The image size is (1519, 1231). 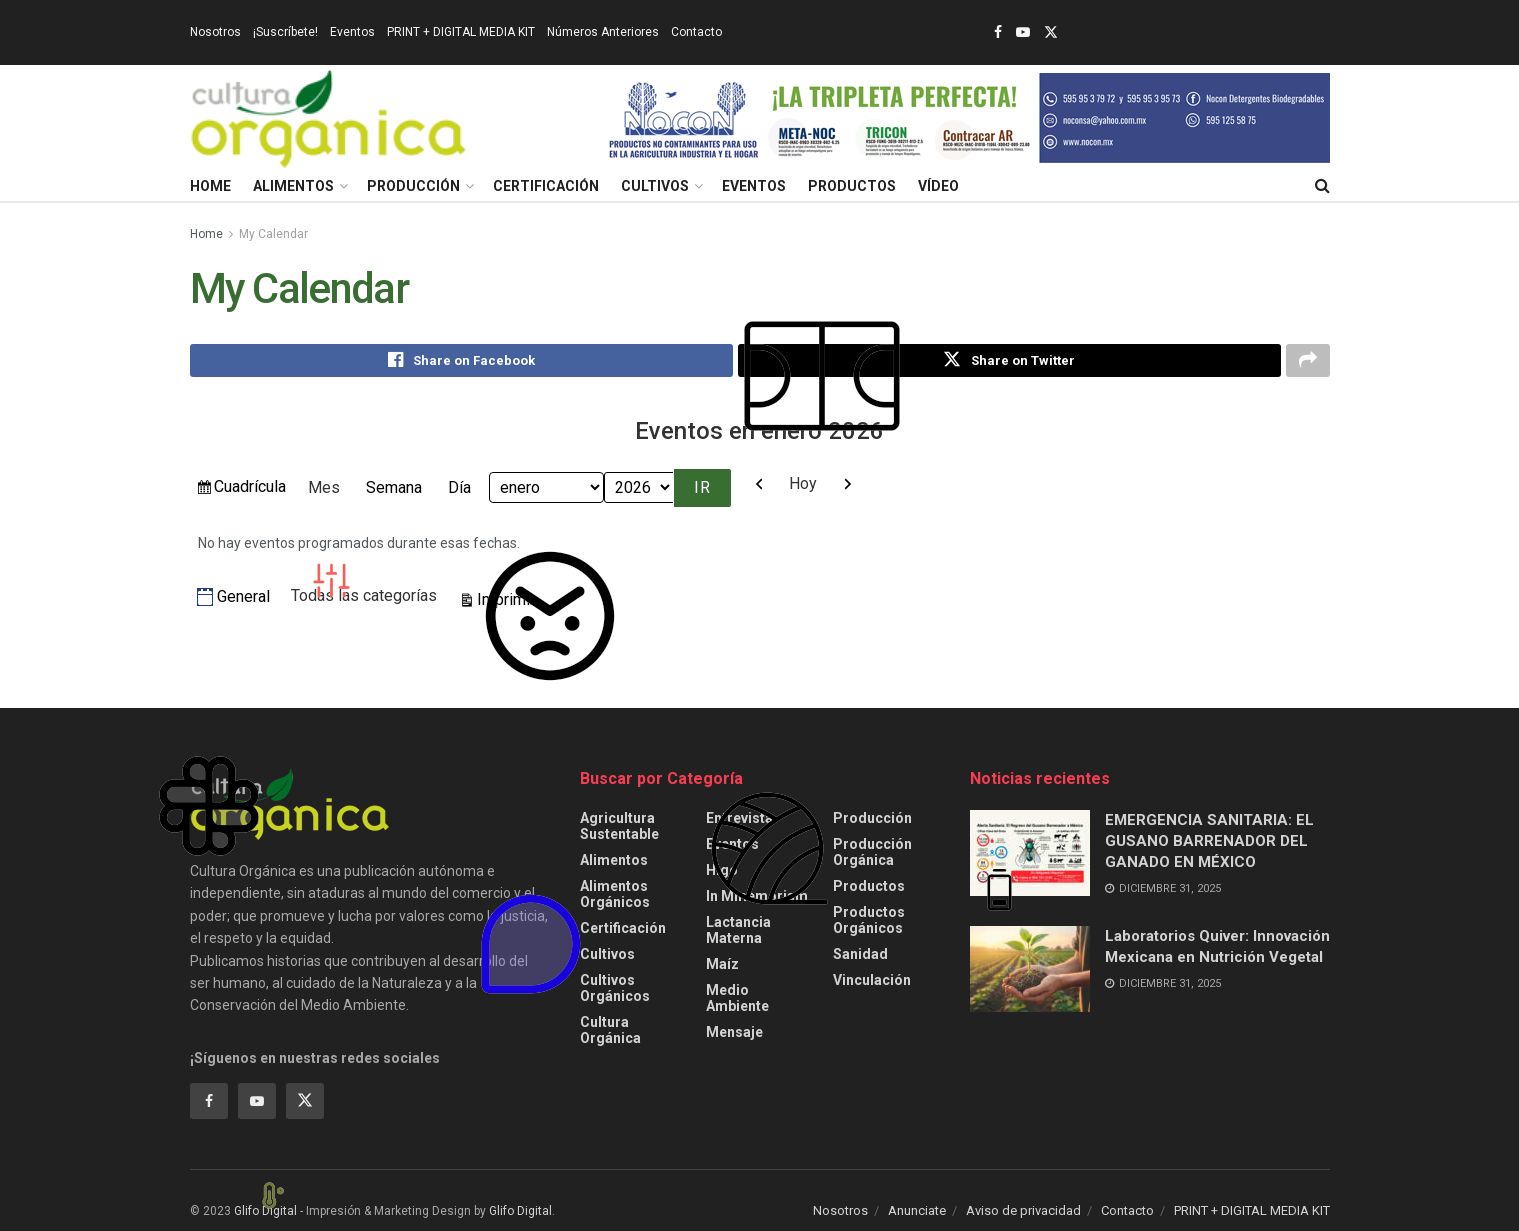 What do you see at coordinates (767, 848) in the screenshot?
I see `access knitting or crafting projects` at bounding box center [767, 848].